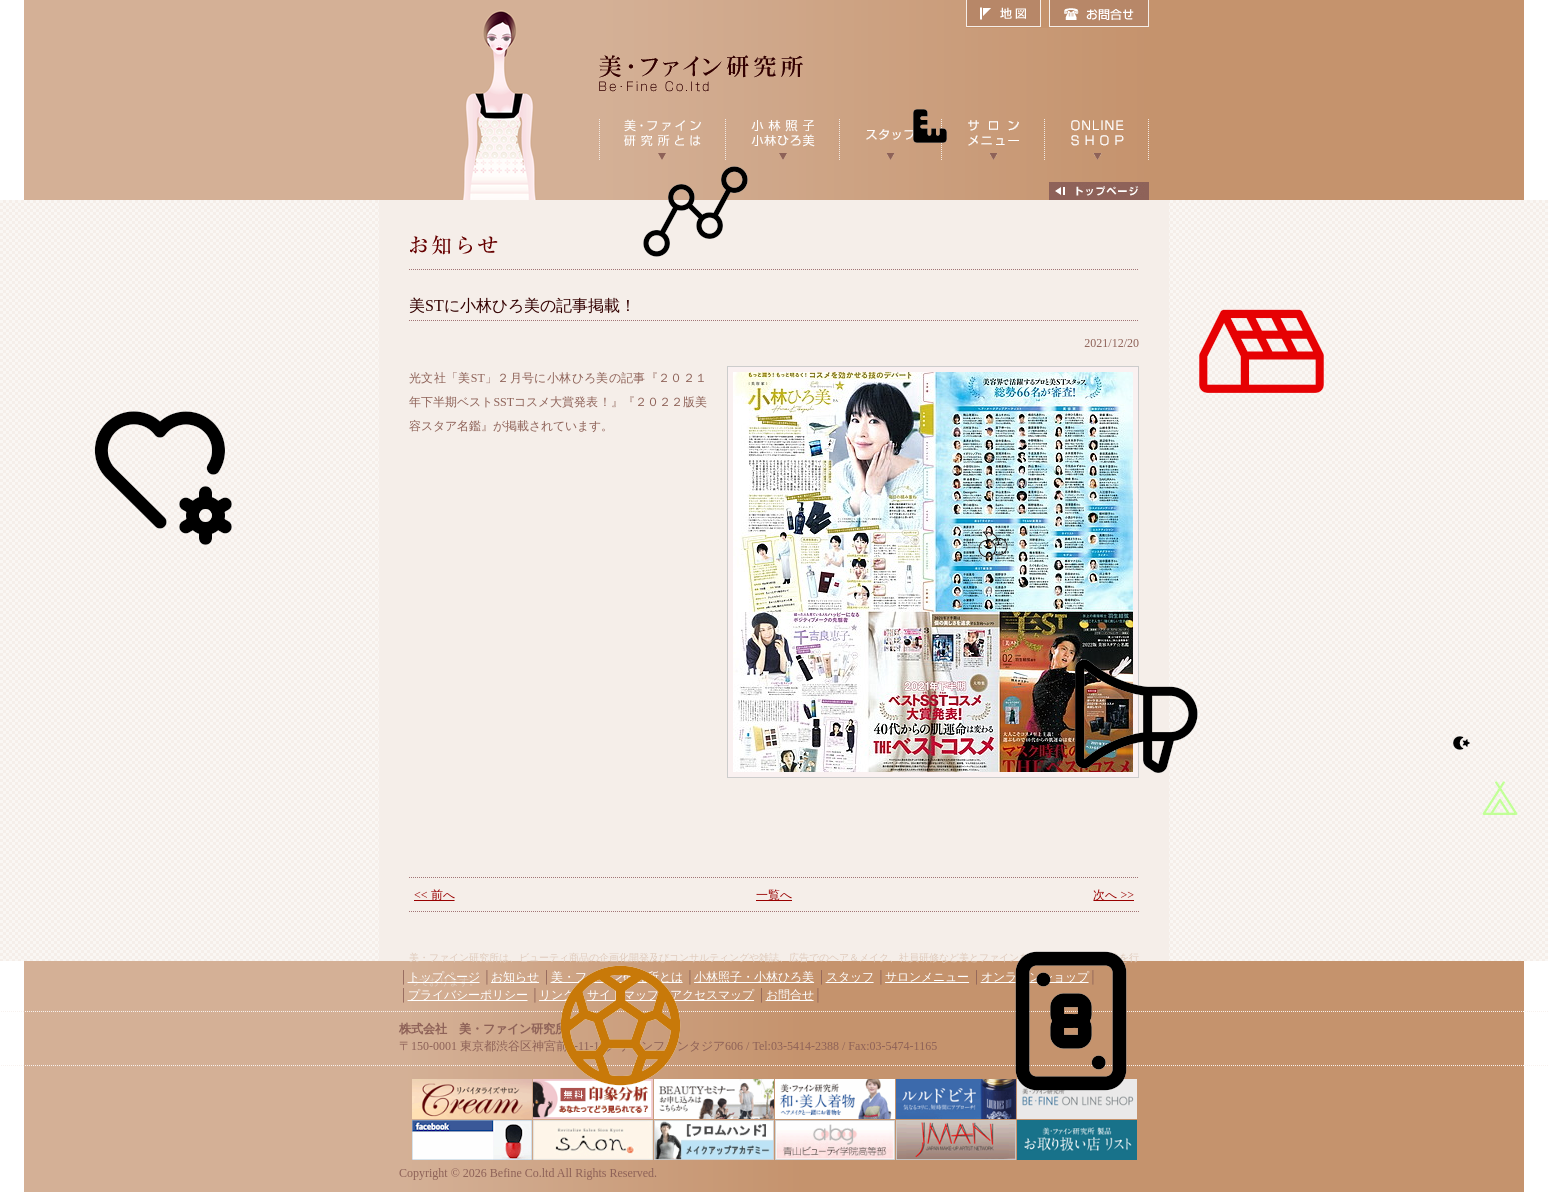 This screenshot has height=1192, width=1548. Describe the element at coordinates (620, 1025) in the screenshot. I see `access soccer or football content` at that location.